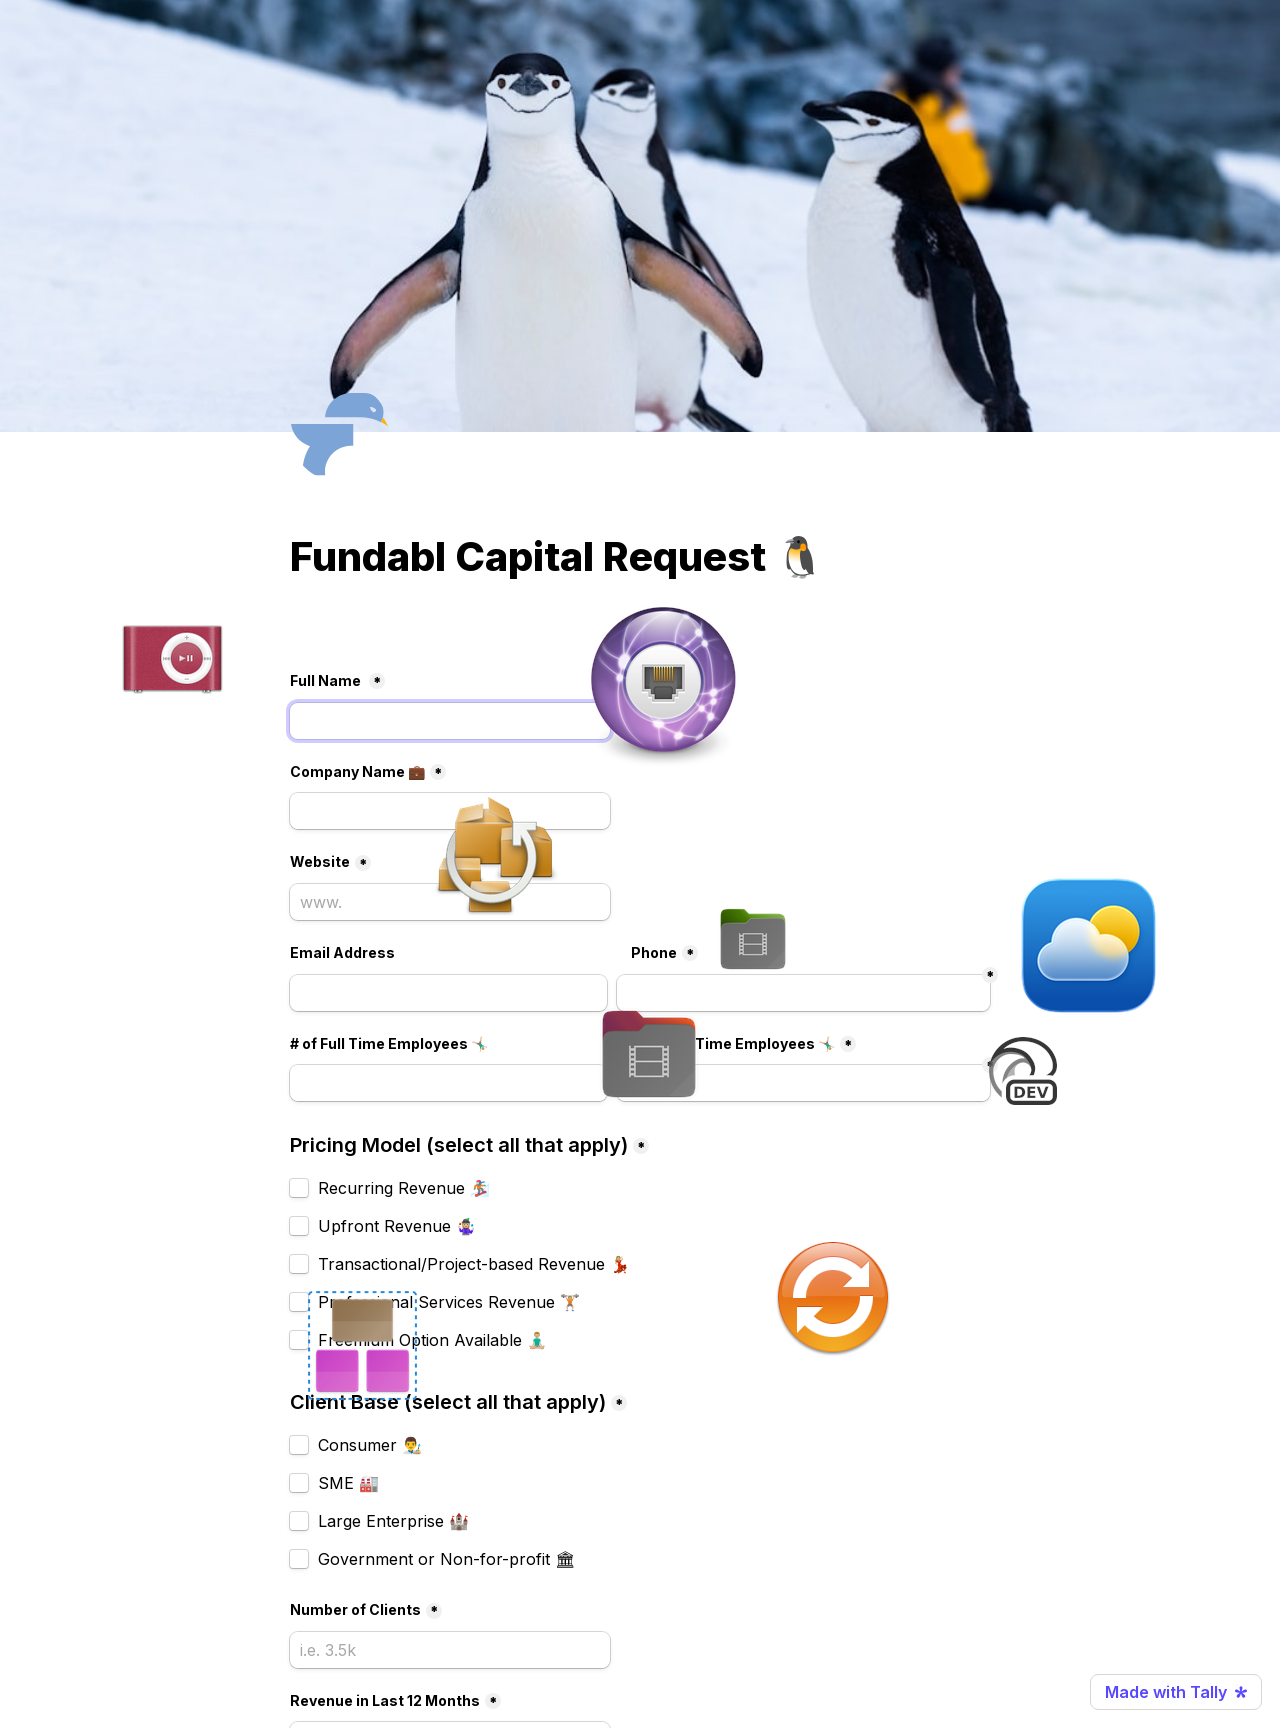 Image resolution: width=1280 pixels, height=1728 pixels. Describe the element at coordinates (492, 847) in the screenshot. I see `check for available software updates` at that location.